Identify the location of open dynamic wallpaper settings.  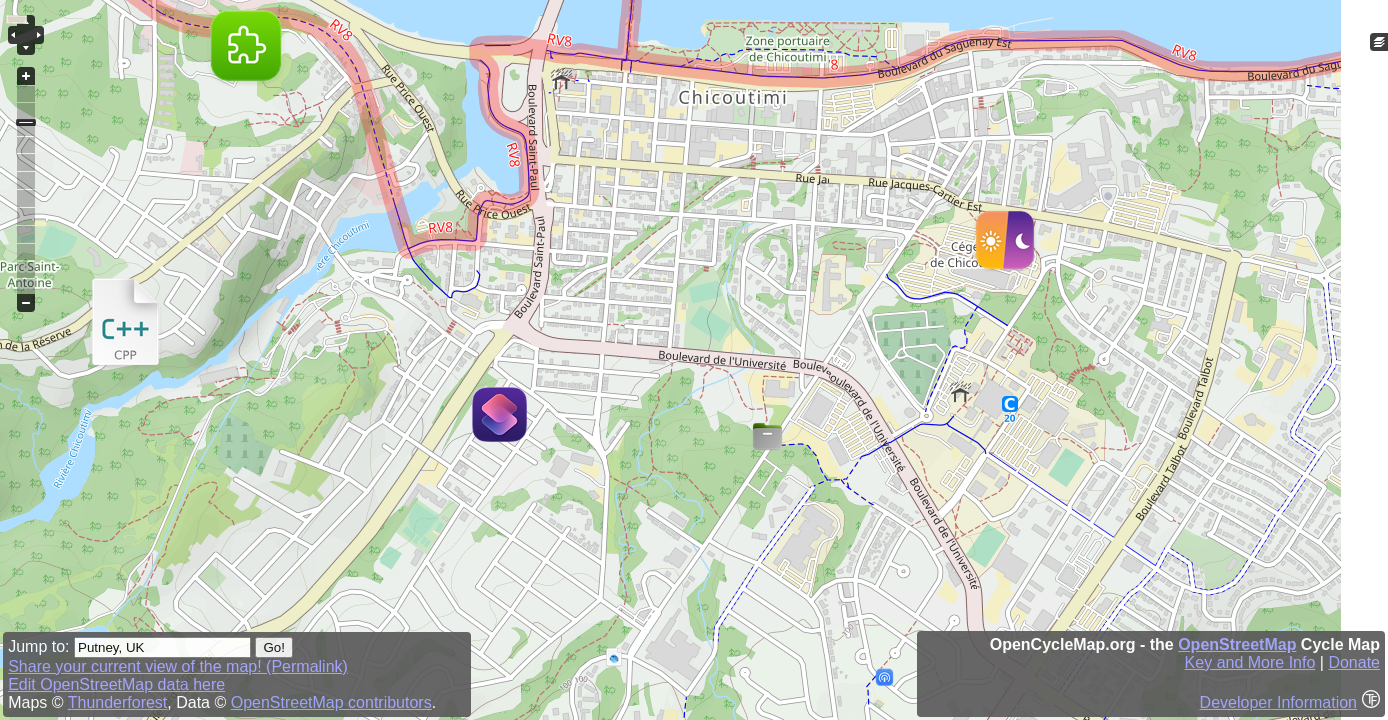
(1005, 240).